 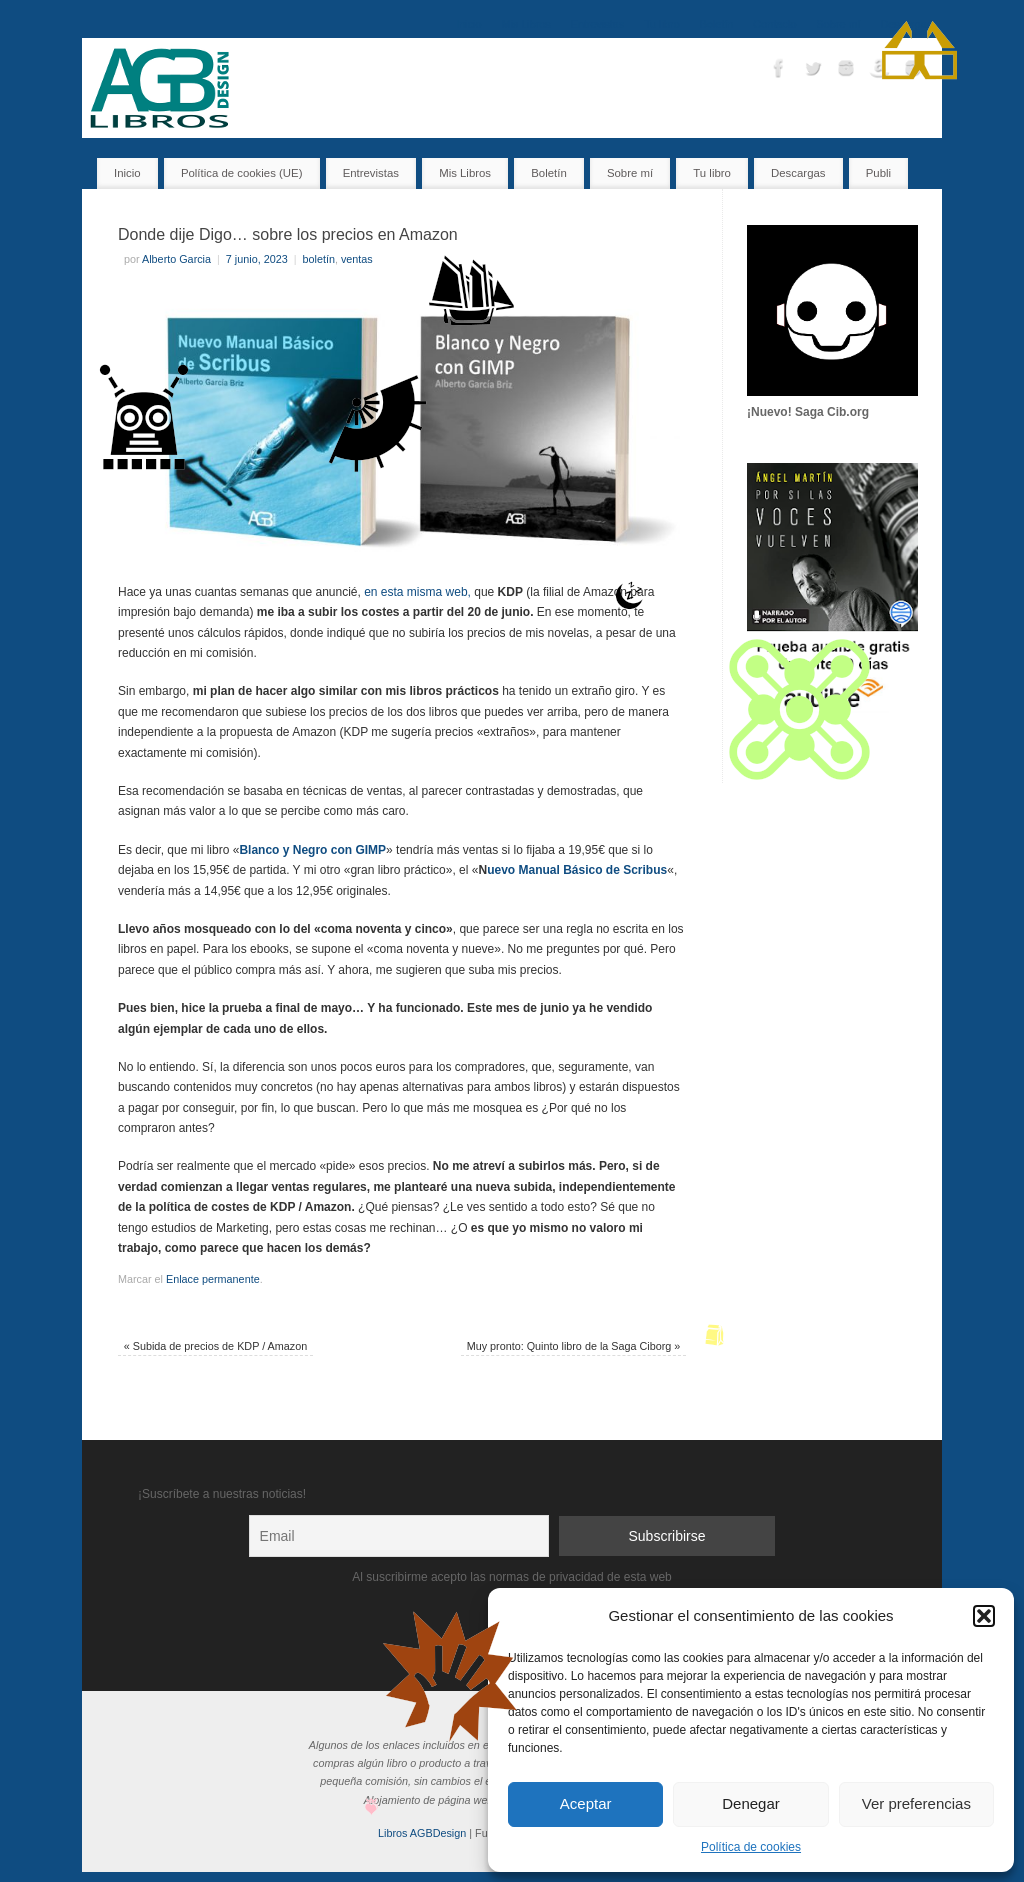 What do you see at coordinates (449, 1678) in the screenshot?
I see `give a high-five or celebrate with another player` at bounding box center [449, 1678].